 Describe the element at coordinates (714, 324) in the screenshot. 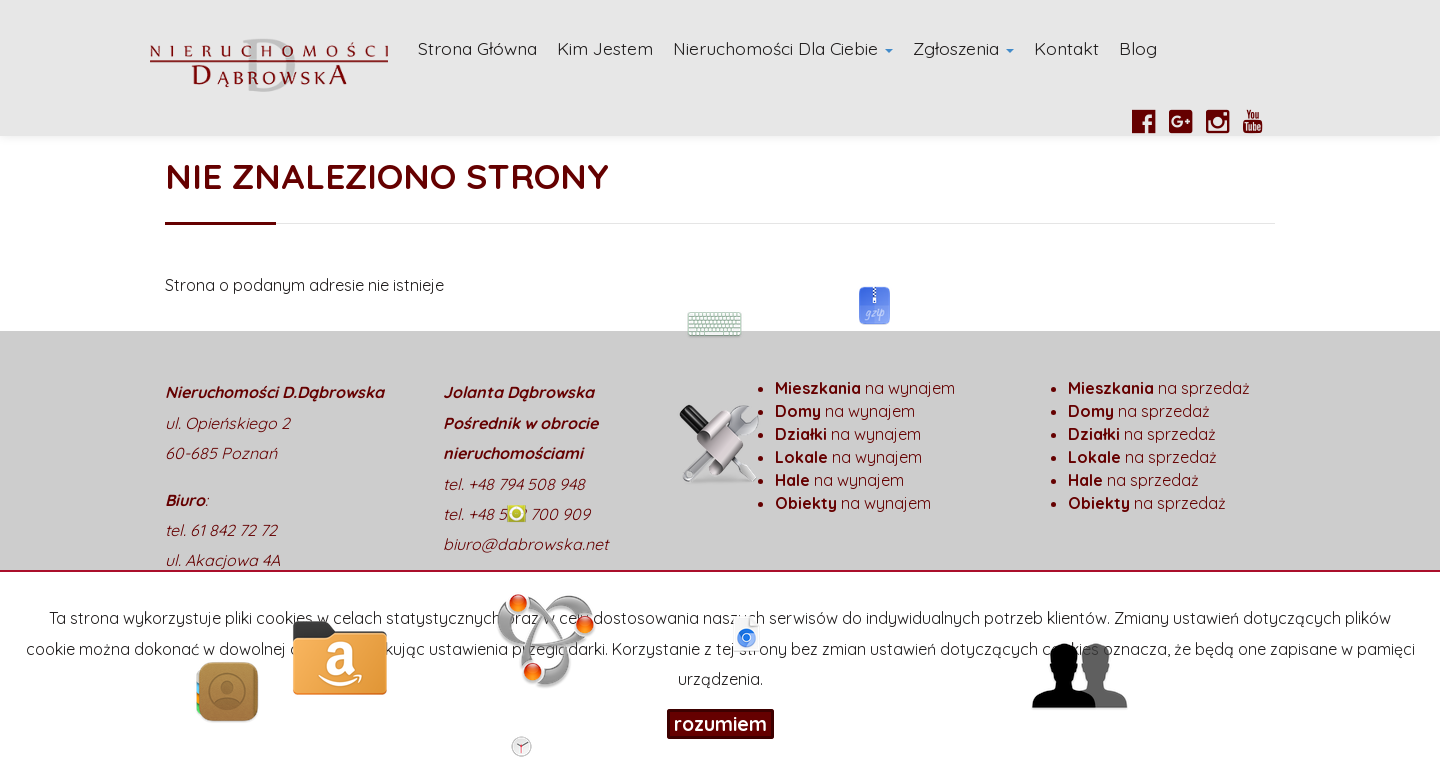

I see `keyboard connected and ready` at that location.